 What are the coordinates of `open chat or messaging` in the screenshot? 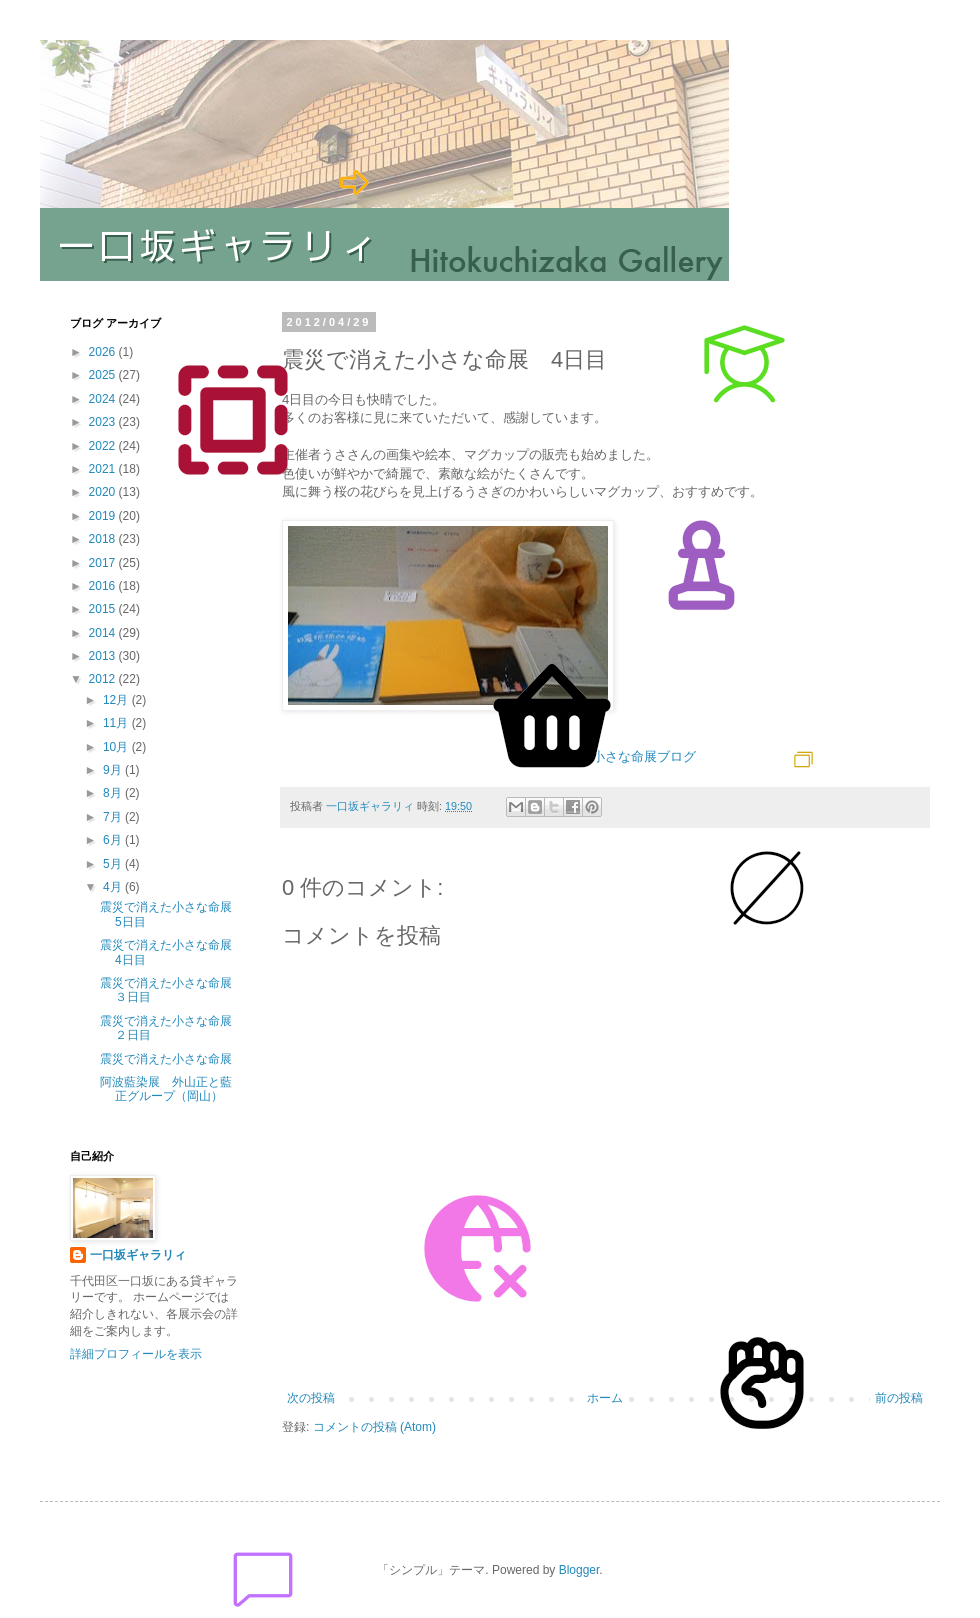 It's located at (263, 1575).